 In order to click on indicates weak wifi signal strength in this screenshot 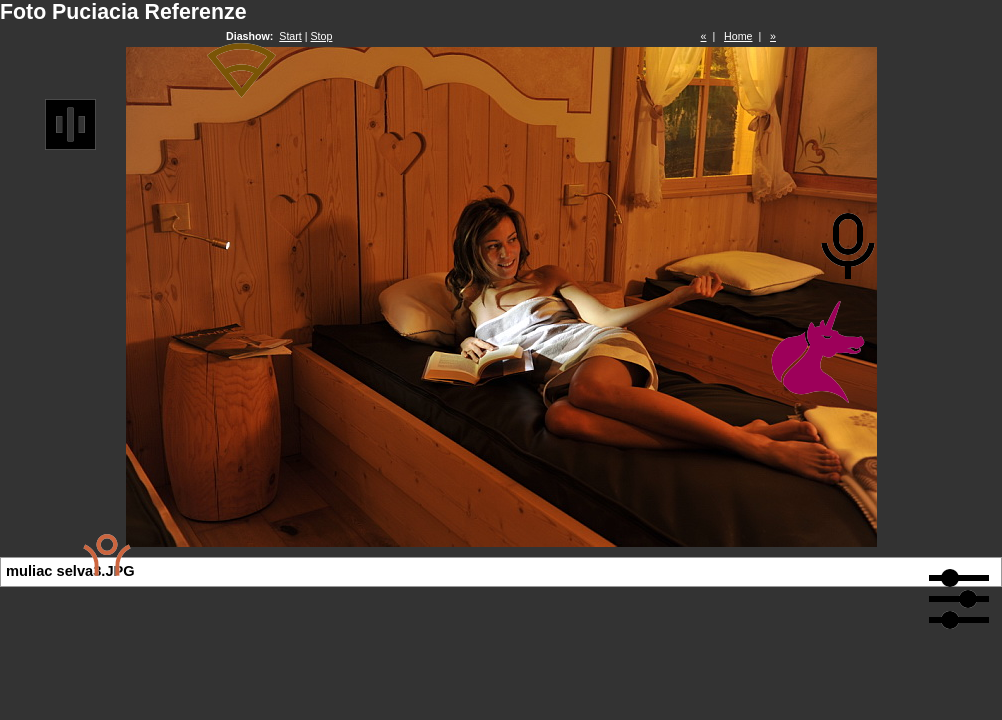, I will do `click(241, 70)`.